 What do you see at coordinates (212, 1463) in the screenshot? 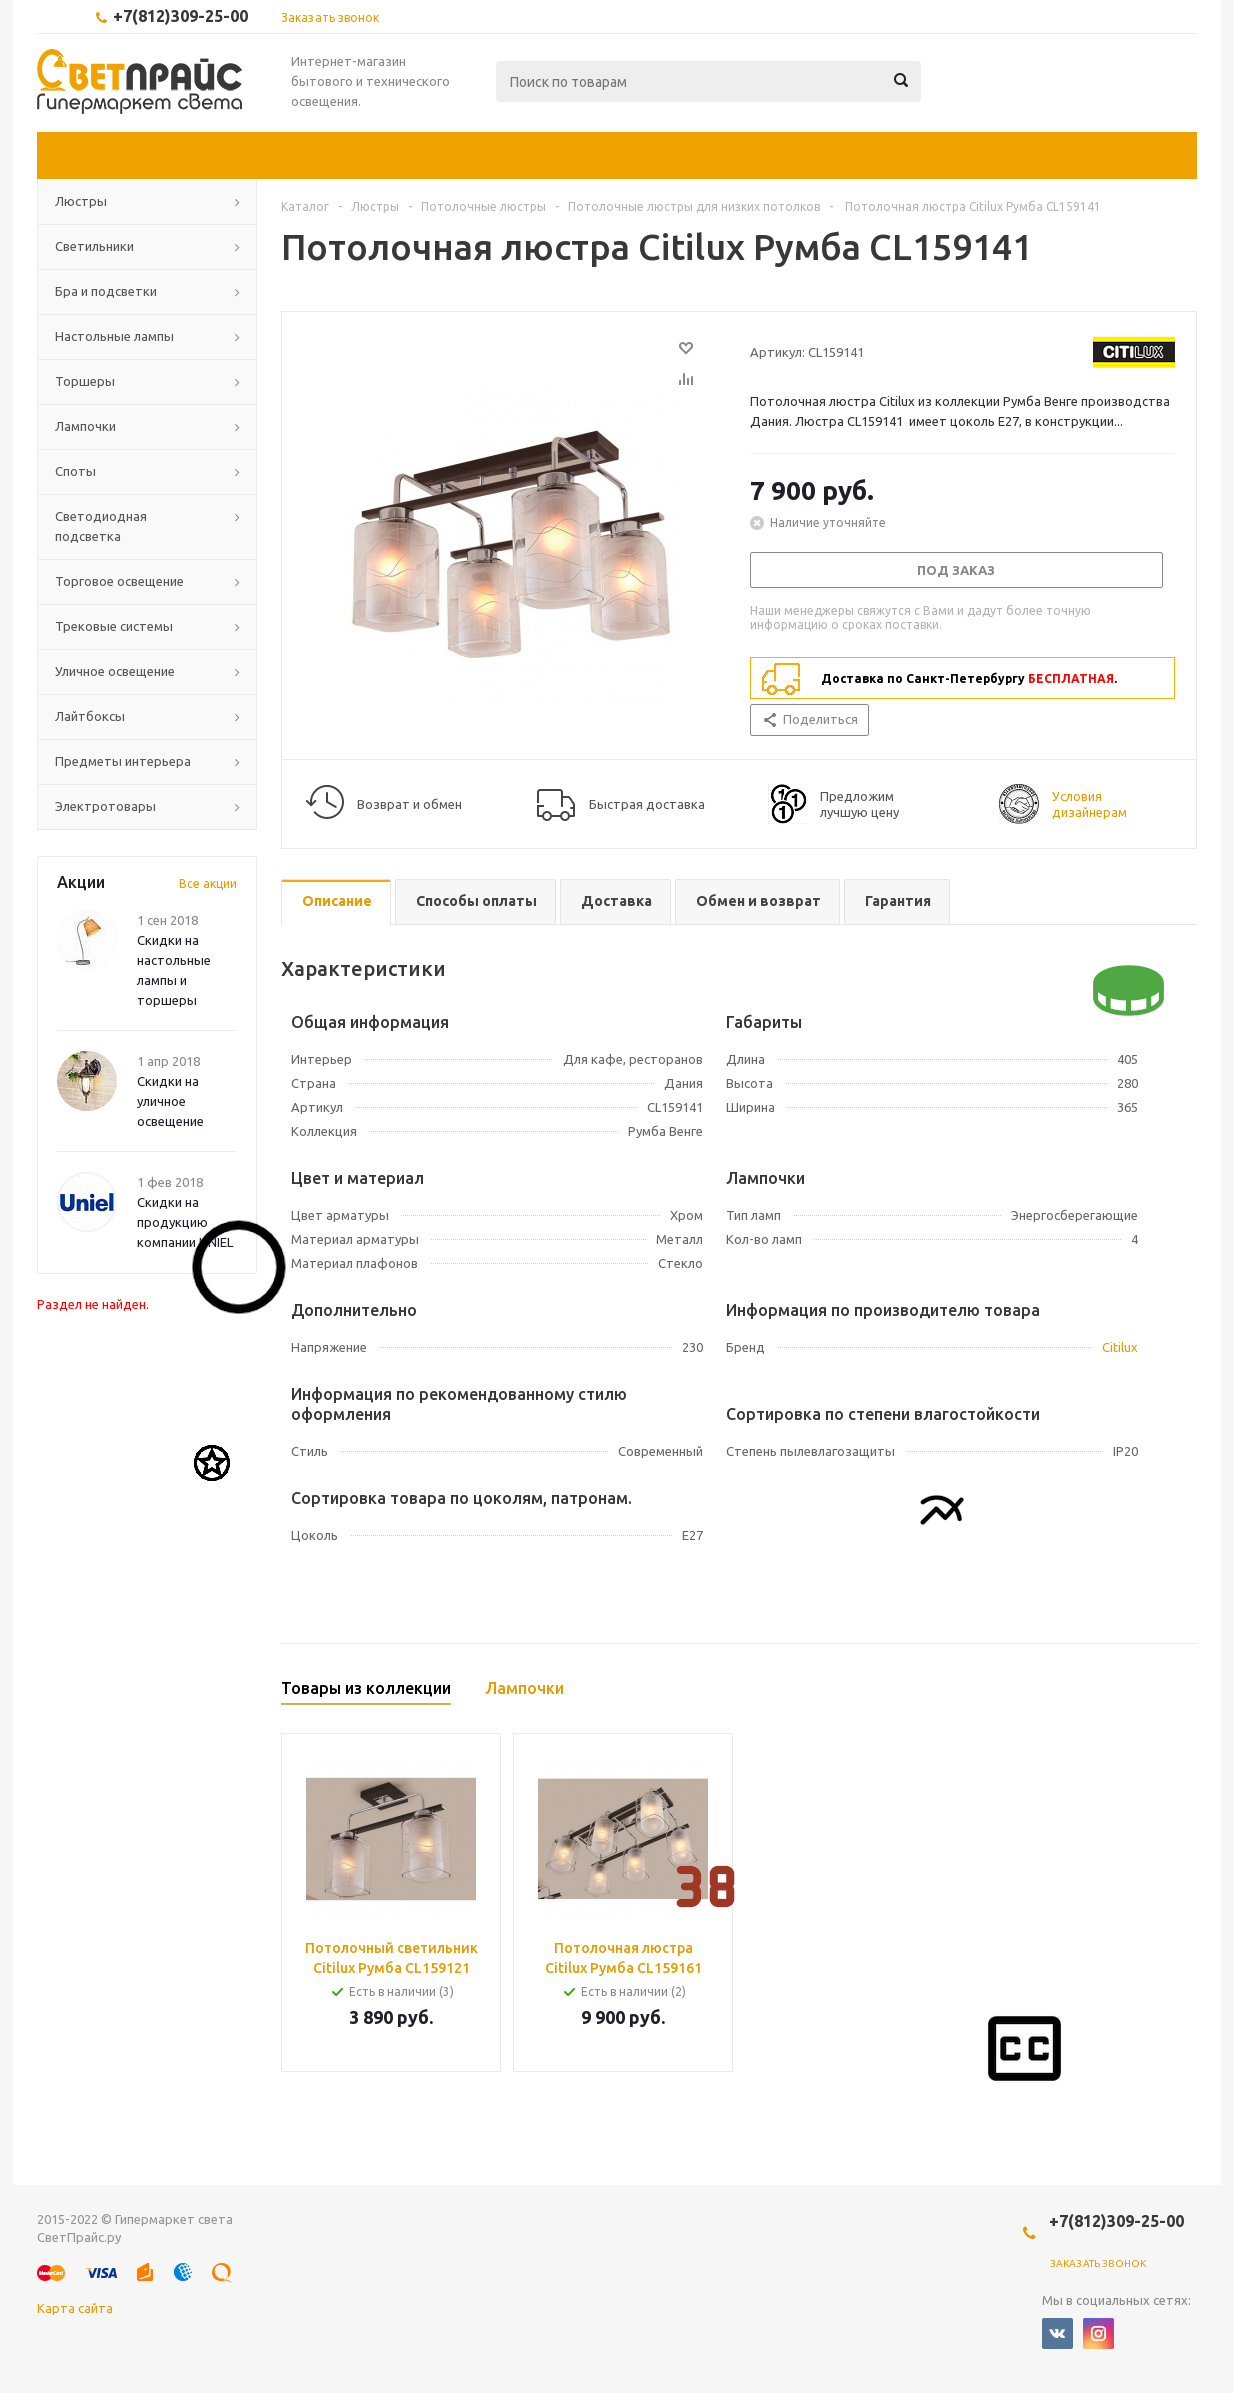
I see `view favorites or starred items` at bounding box center [212, 1463].